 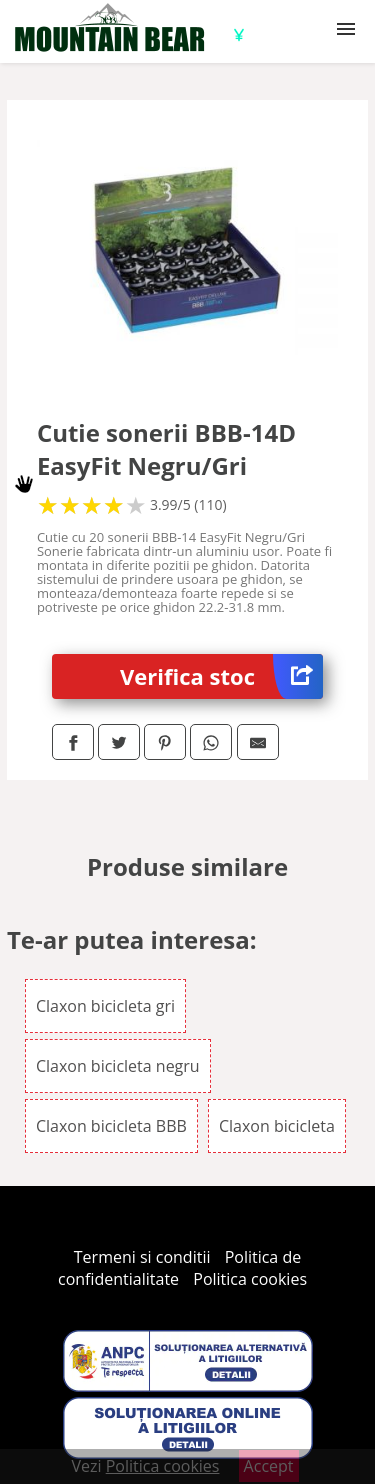 What do you see at coordinates (239, 35) in the screenshot?
I see `view prices in japanese yen` at bounding box center [239, 35].